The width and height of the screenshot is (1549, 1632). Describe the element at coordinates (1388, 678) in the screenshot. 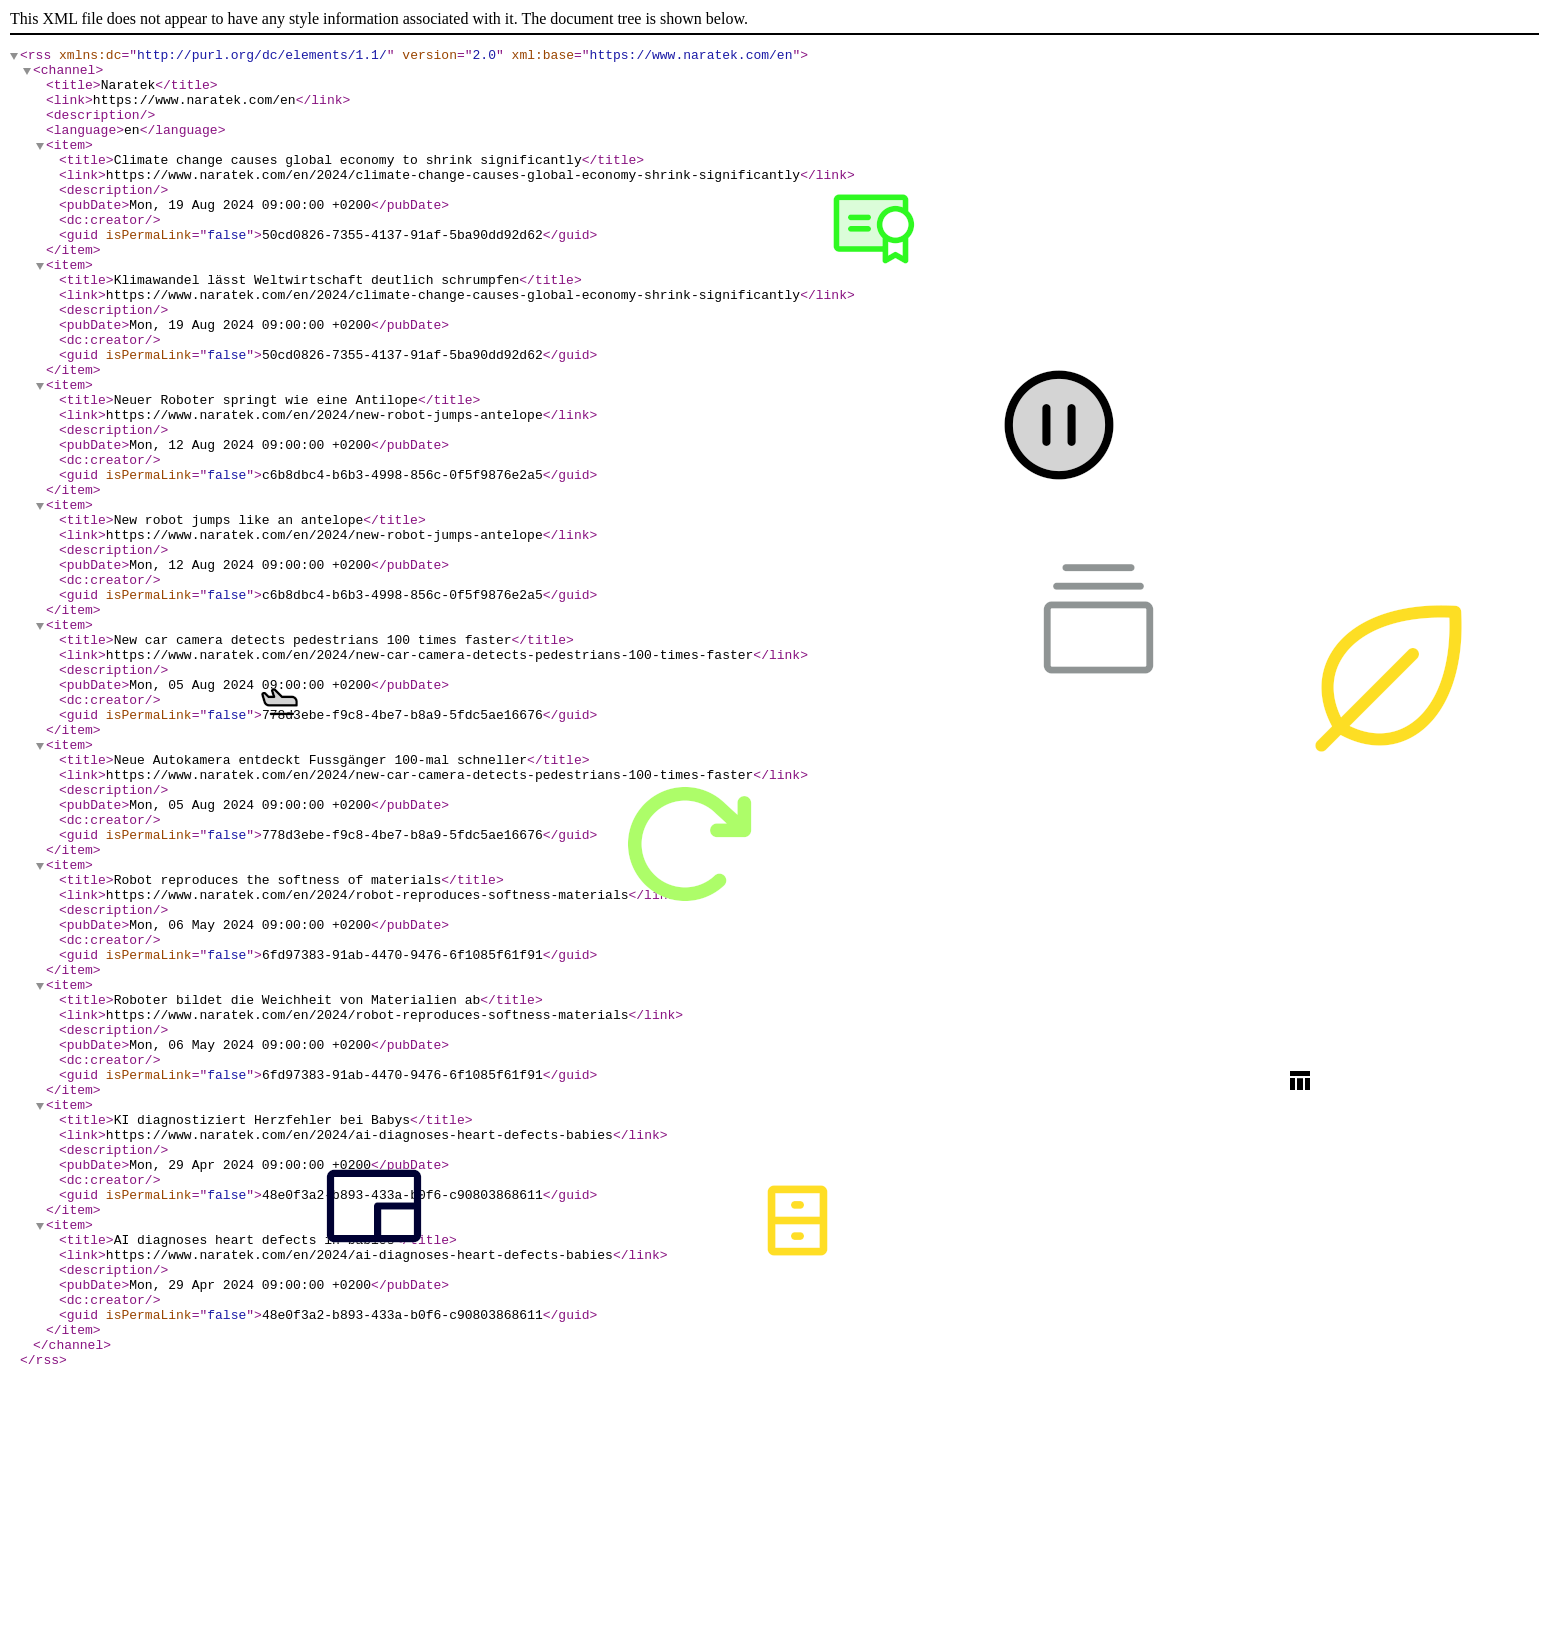

I see `view eco-friendly or sustainable options` at that location.